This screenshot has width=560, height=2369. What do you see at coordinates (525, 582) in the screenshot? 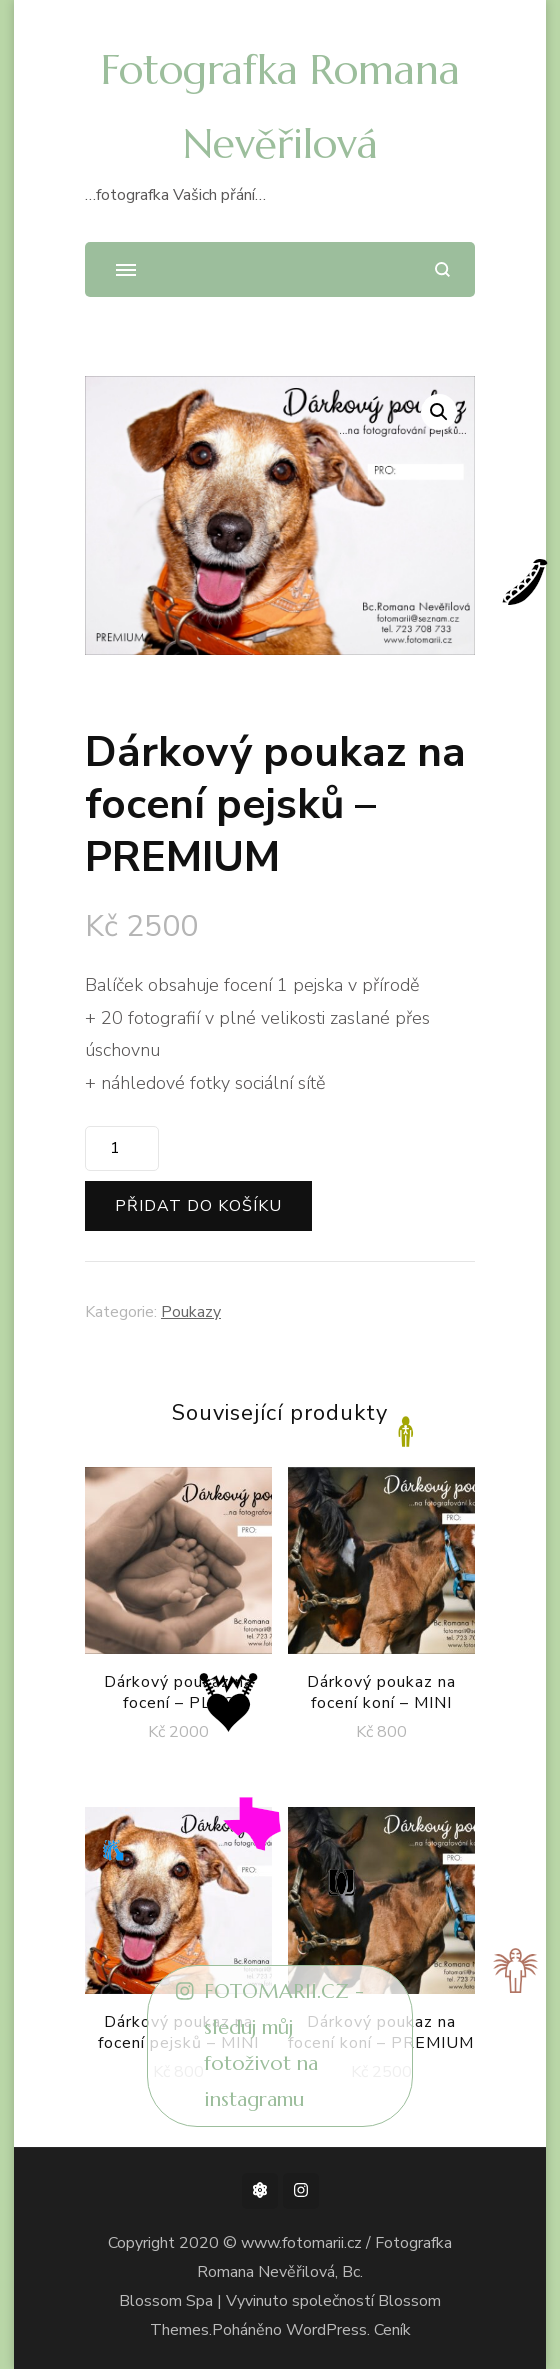
I see `select peas as an ingredient` at bounding box center [525, 582].